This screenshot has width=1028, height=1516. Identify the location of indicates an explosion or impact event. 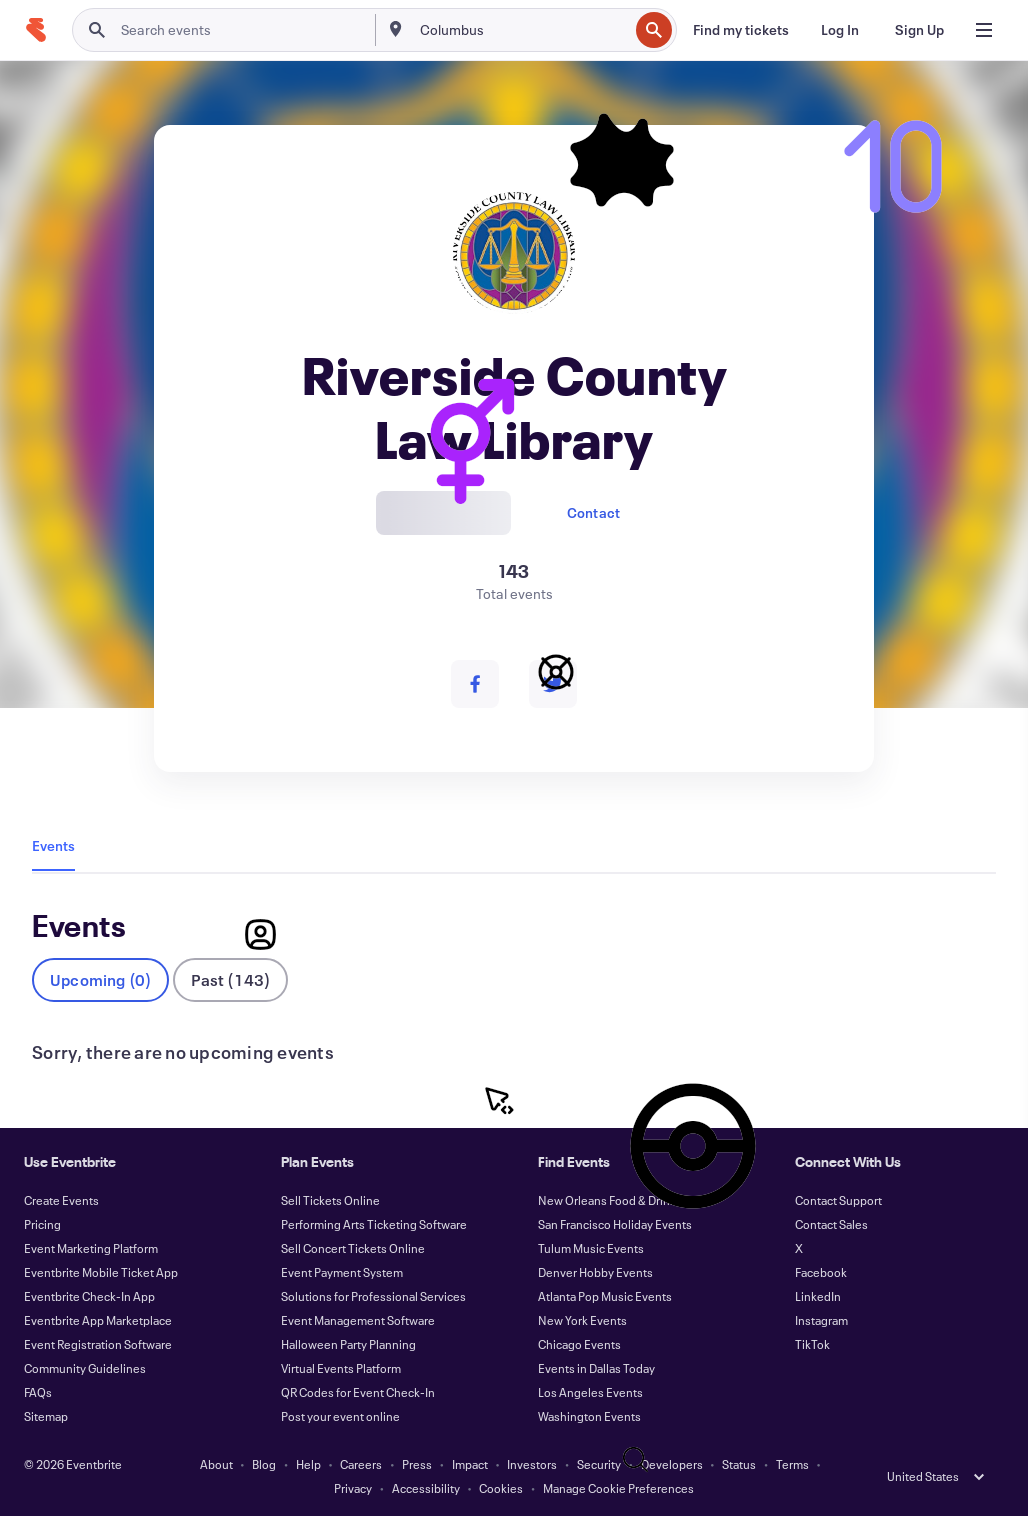
(622, 160).